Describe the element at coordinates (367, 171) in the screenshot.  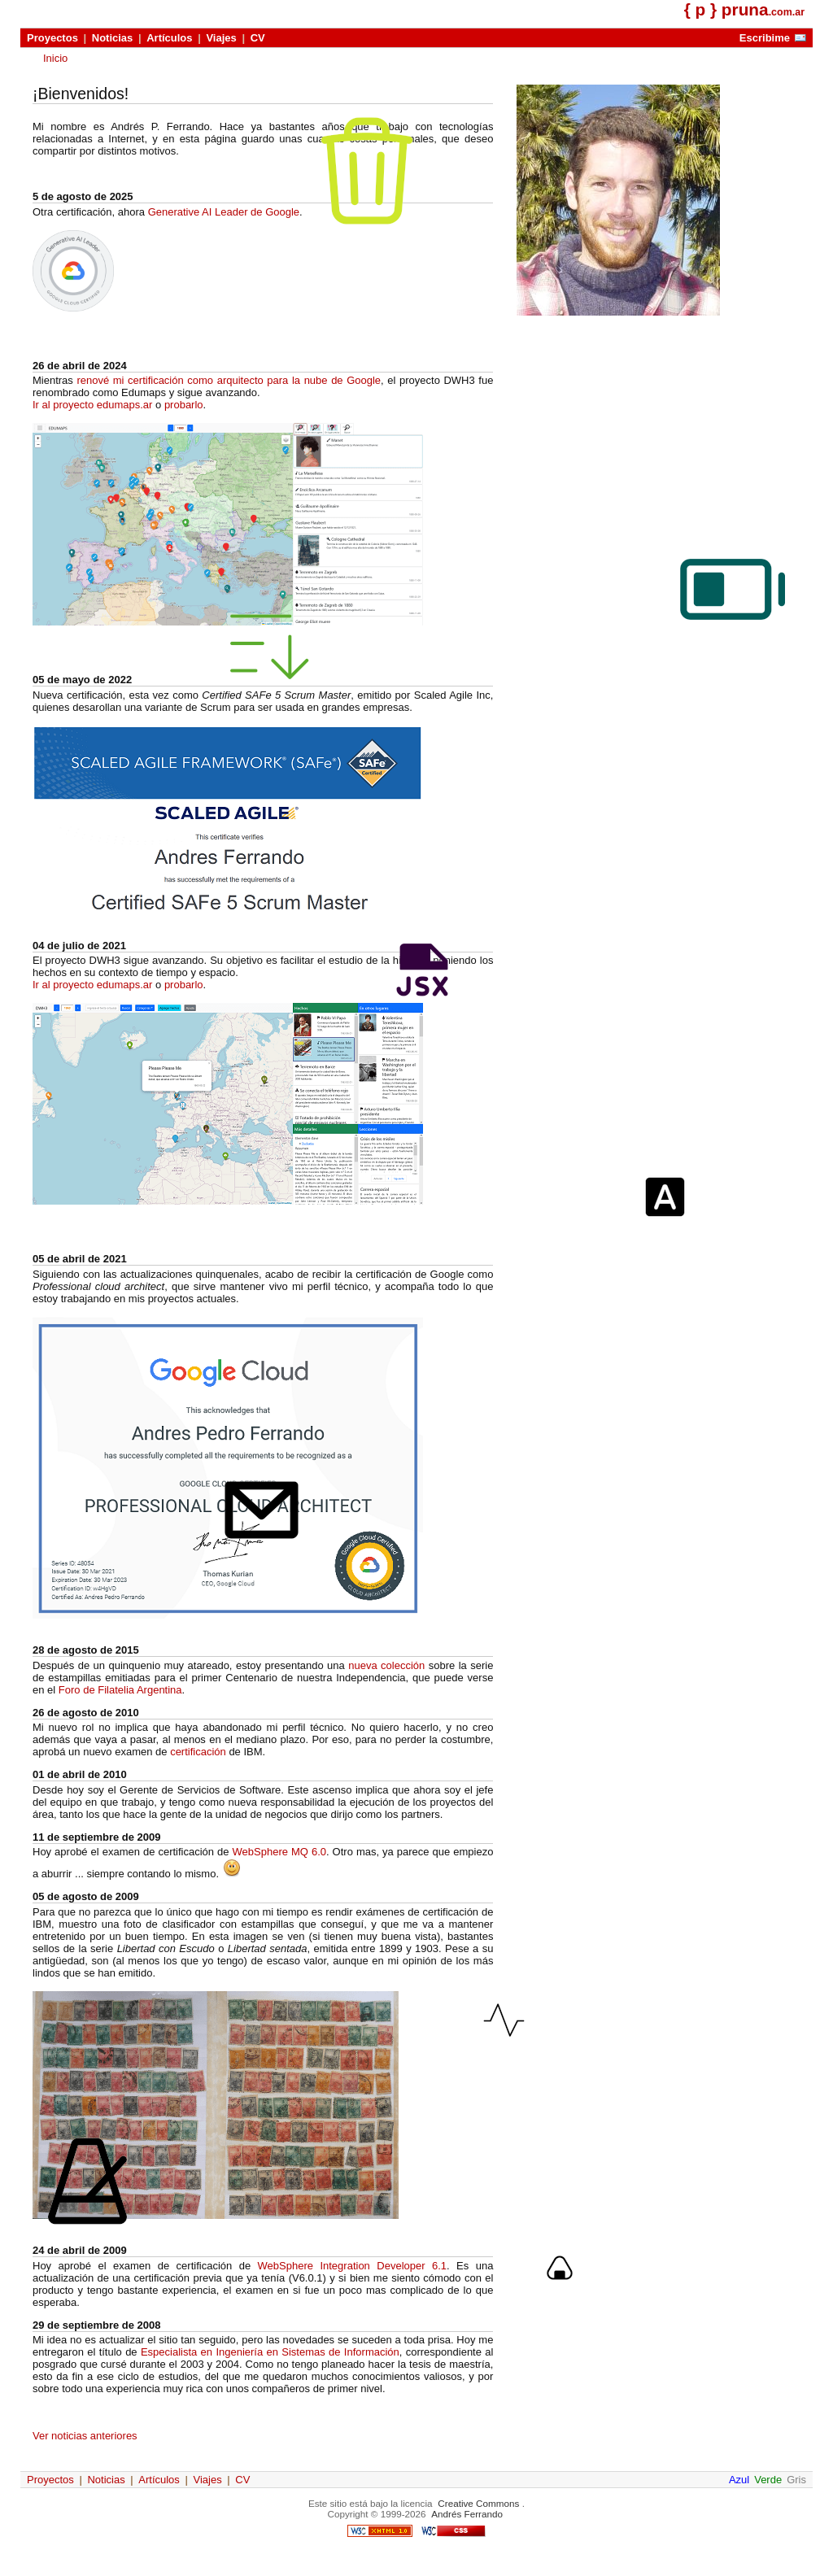
I see `delete selected item` at that location.